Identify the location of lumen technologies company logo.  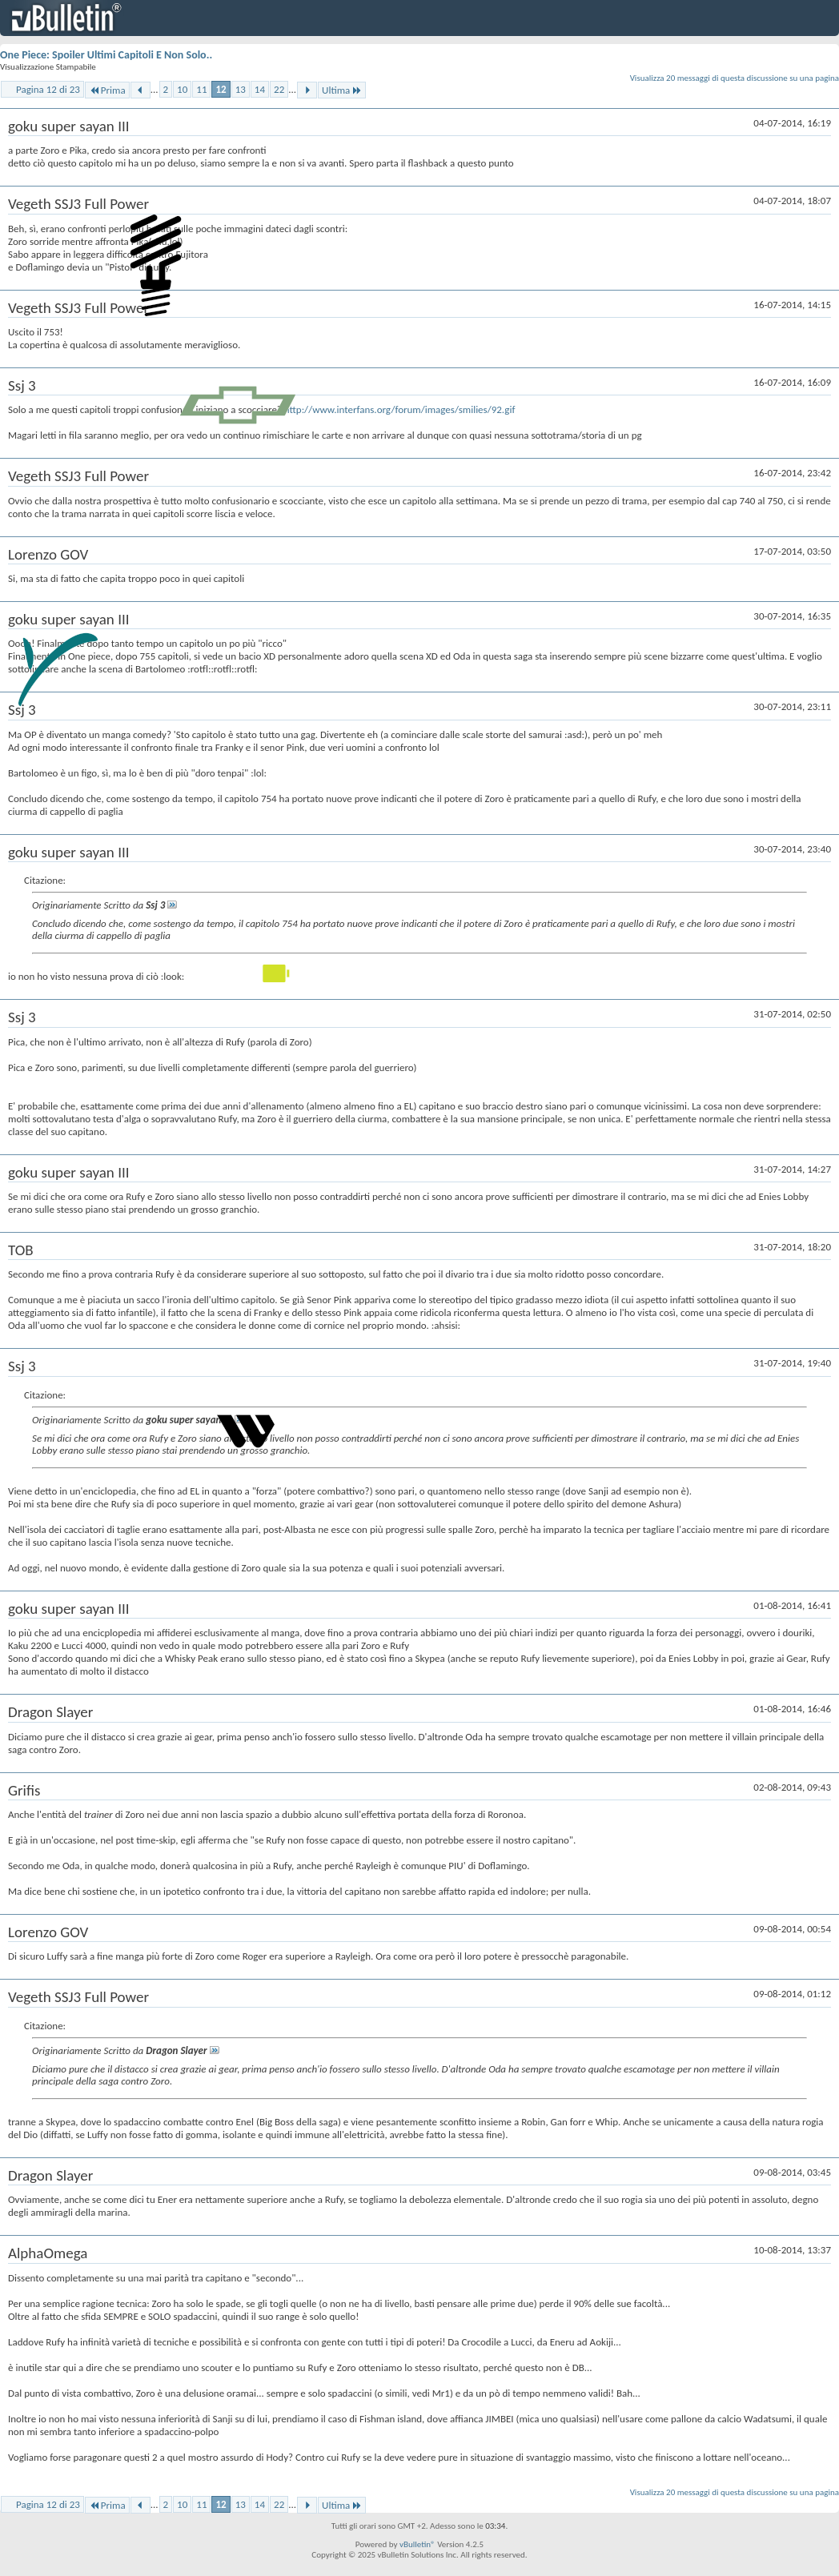
(155, 265).